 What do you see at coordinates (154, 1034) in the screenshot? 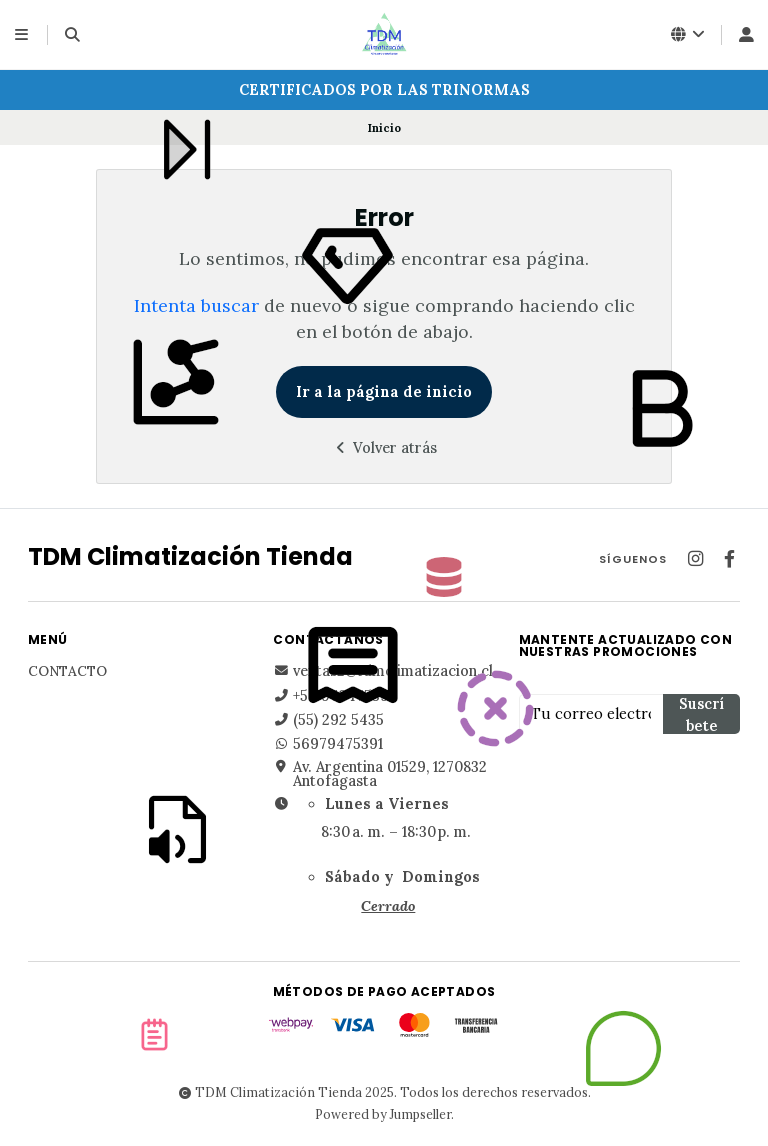
I see `view or edit notes` at bounding box center [154, 1034].